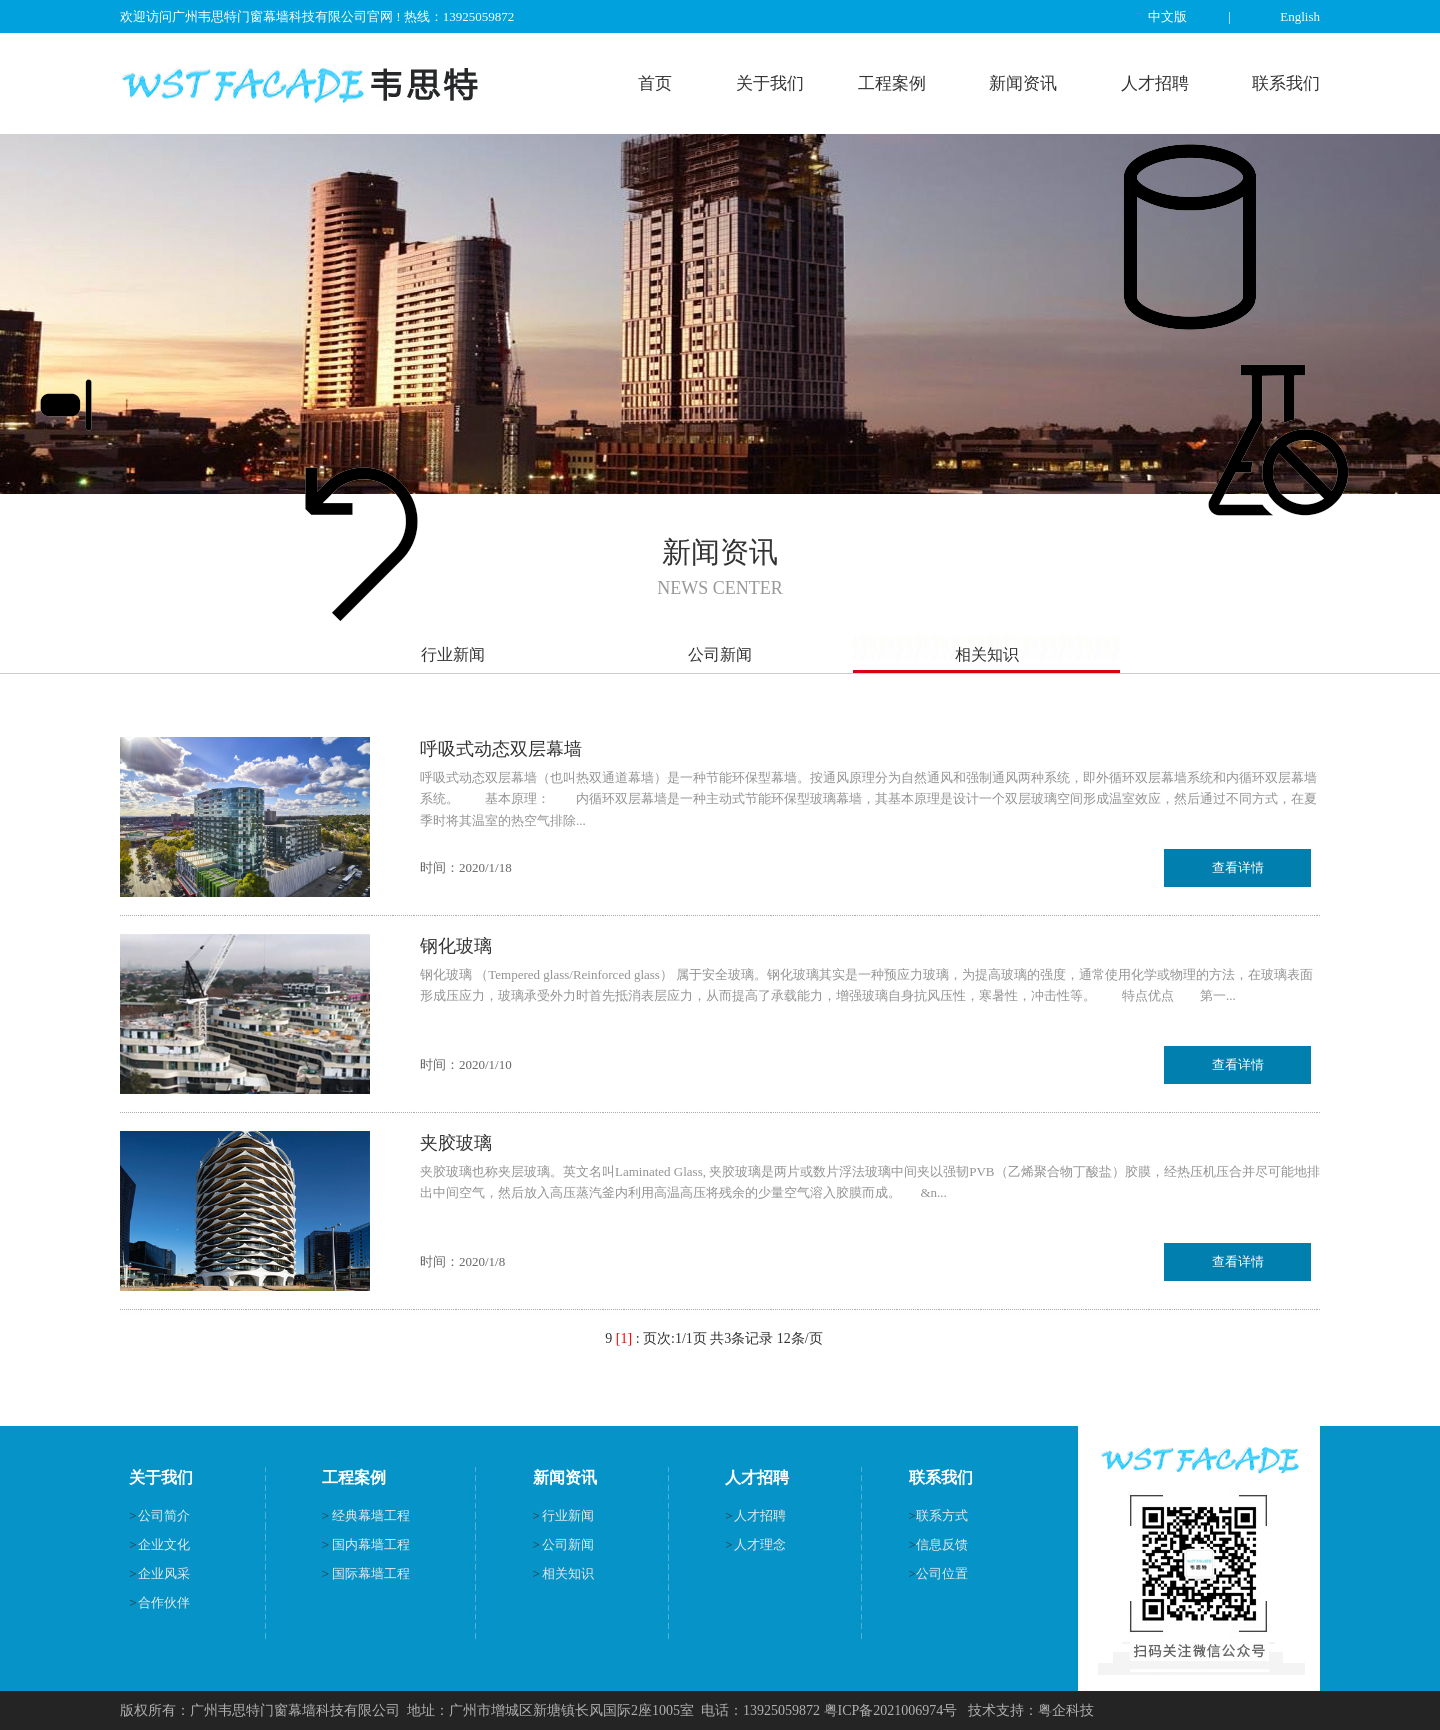 This screenshot has width=1440, height=1730. I want to click on access database management, so click(1190, 237).